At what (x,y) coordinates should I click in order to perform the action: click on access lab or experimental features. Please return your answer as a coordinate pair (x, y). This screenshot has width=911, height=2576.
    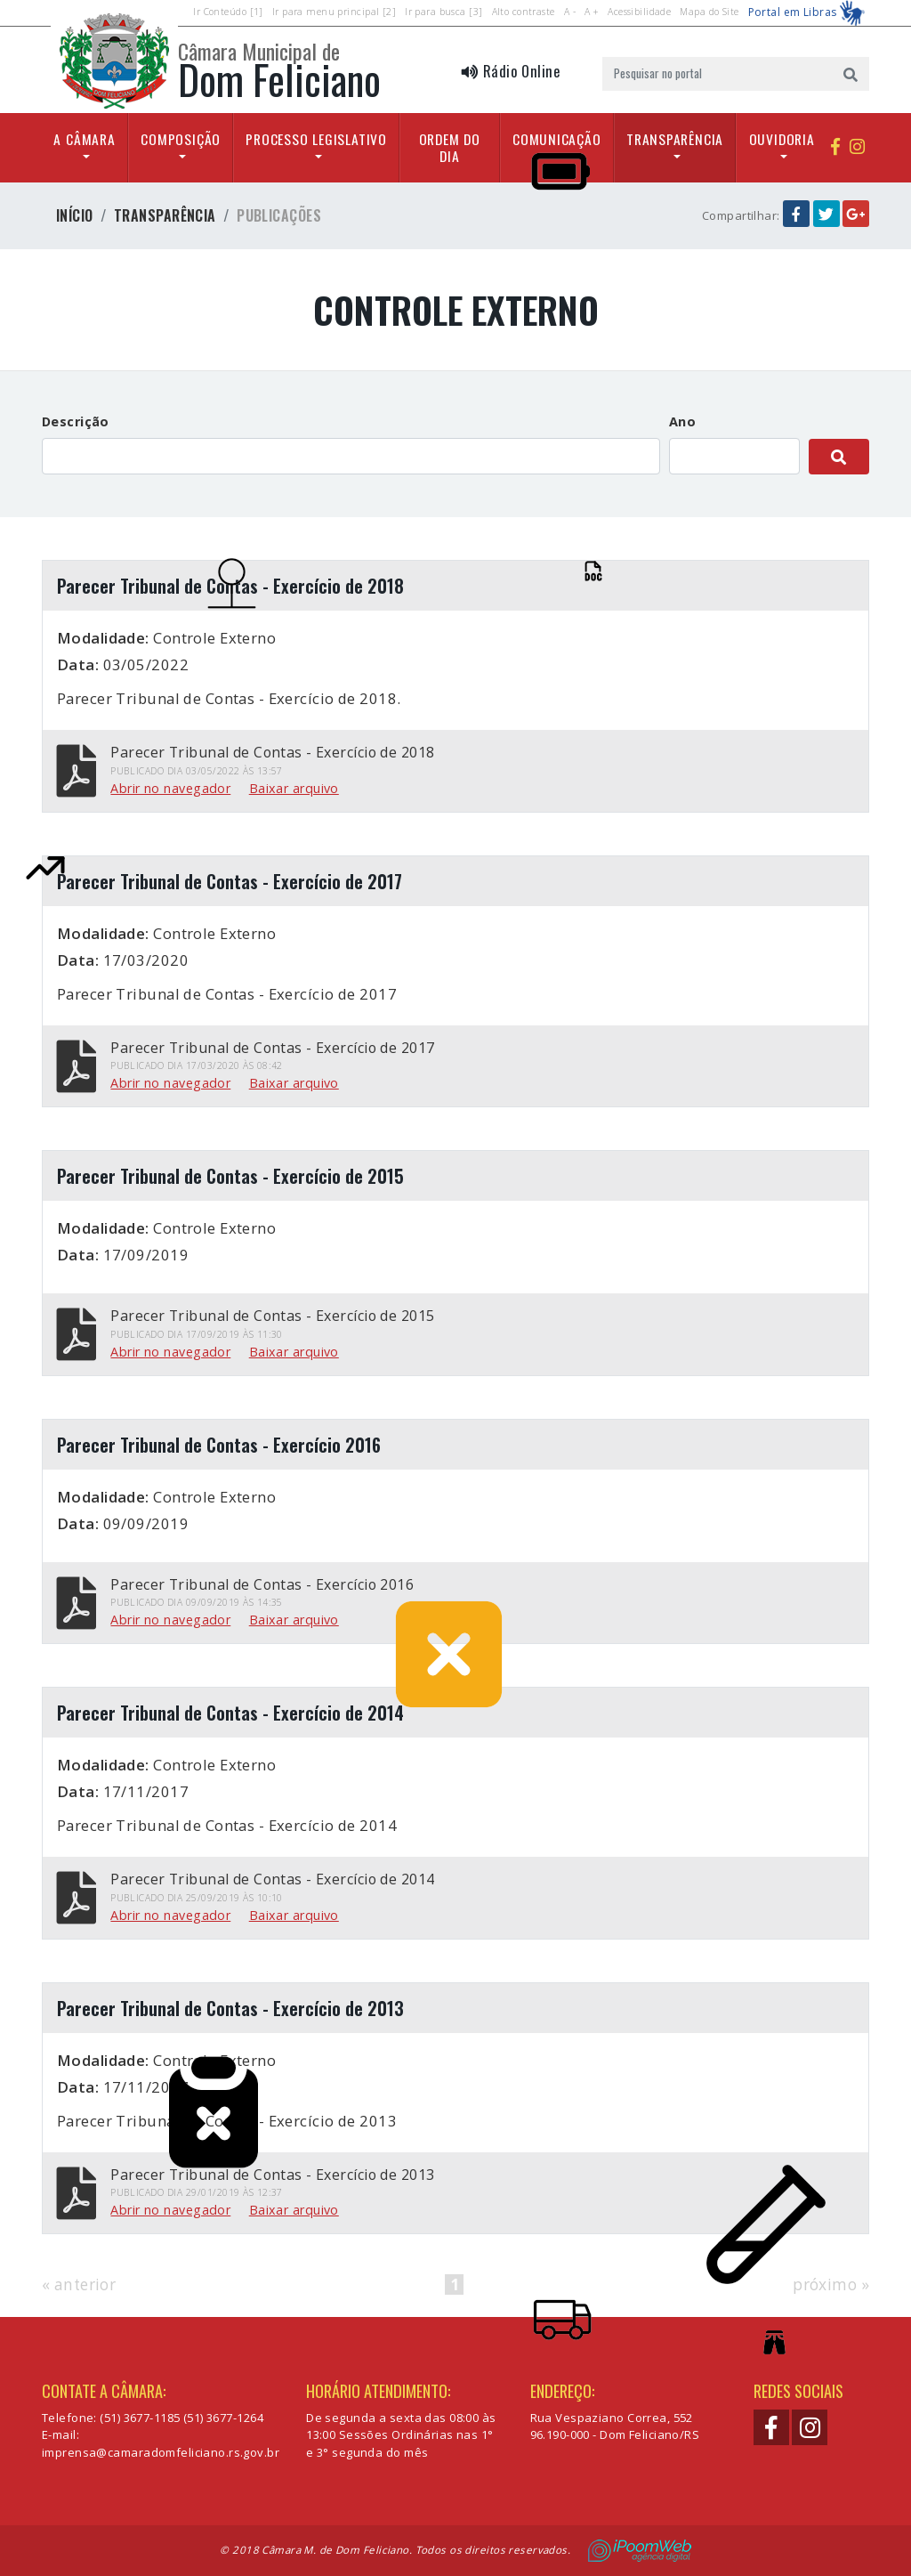
    Looking at the image, I should click on (766, 2224).